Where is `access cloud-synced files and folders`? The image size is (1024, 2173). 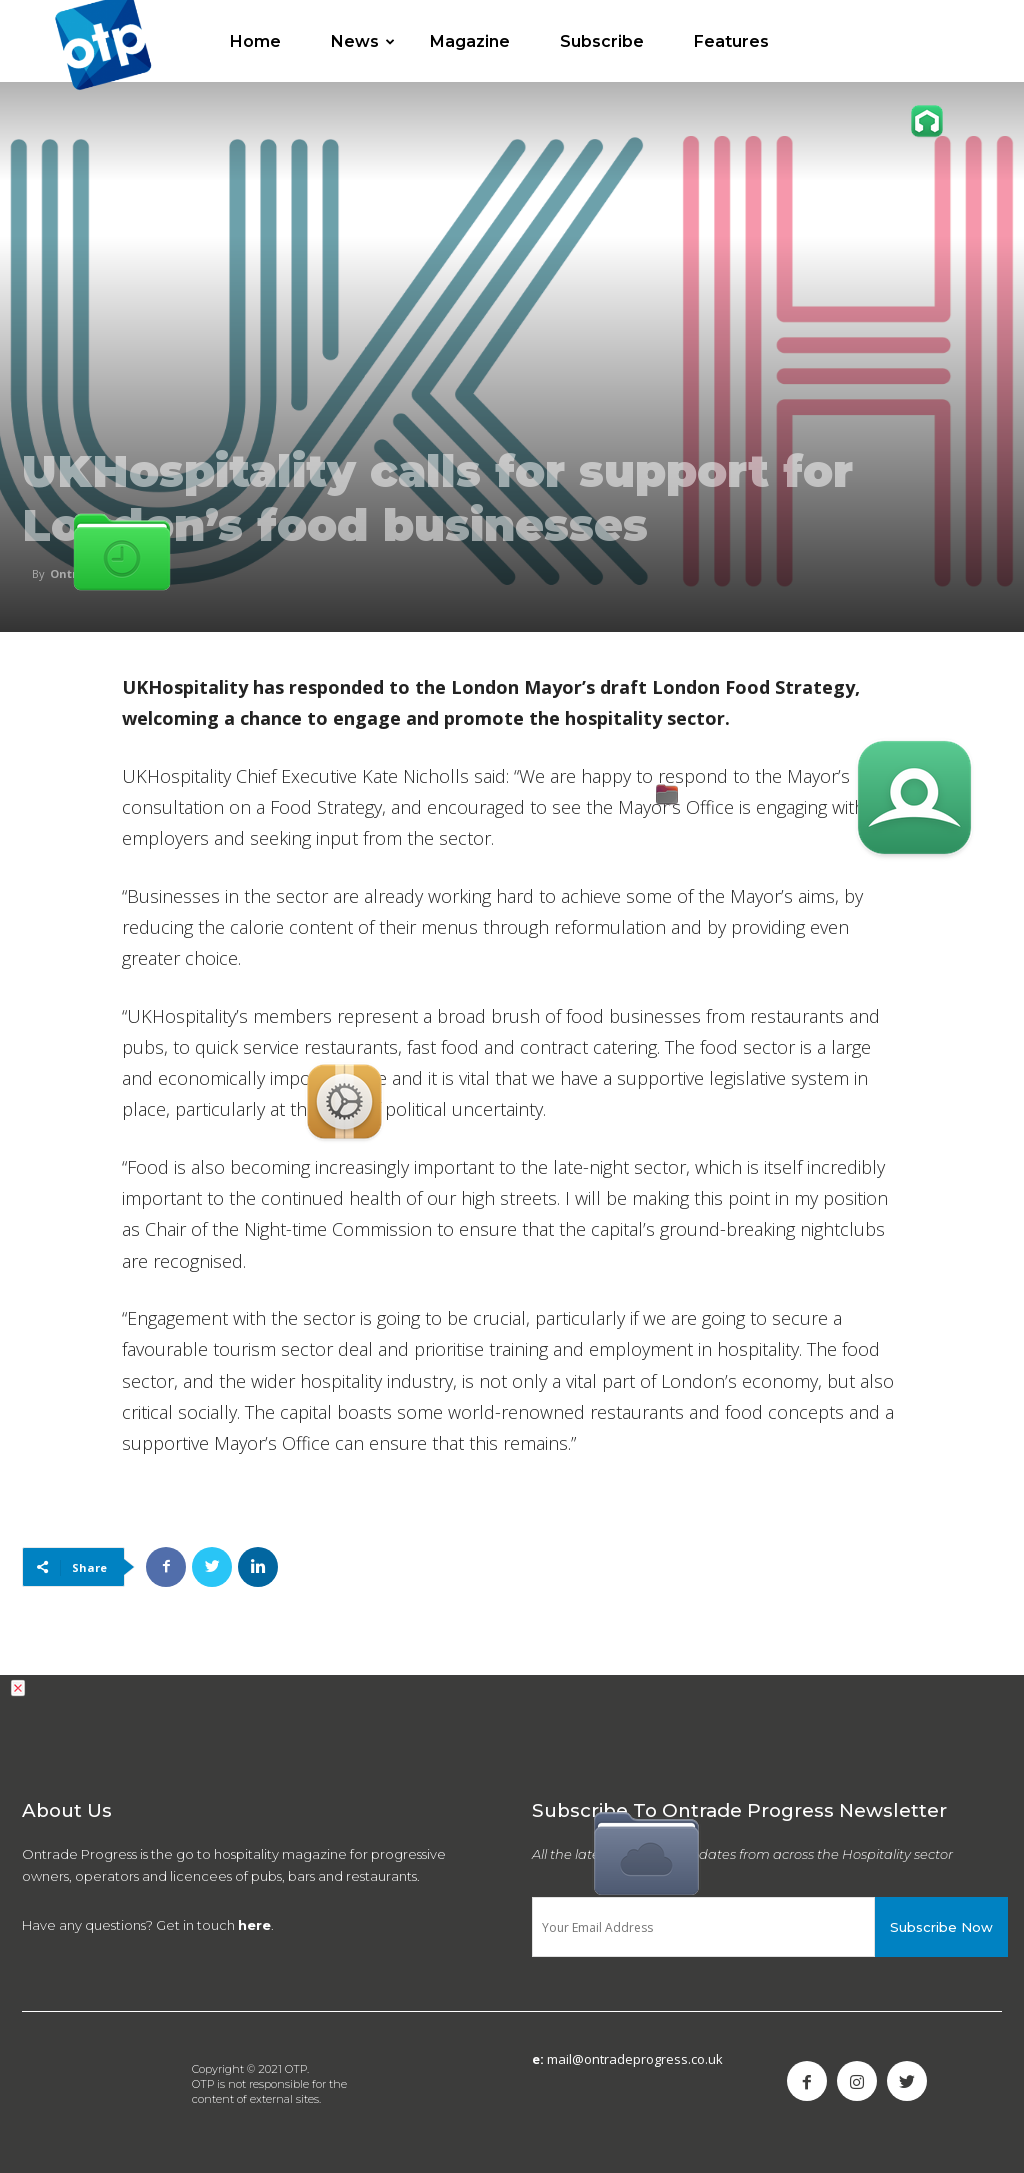
access cloud-synced files and folders is located at coordinates (646, 1853).